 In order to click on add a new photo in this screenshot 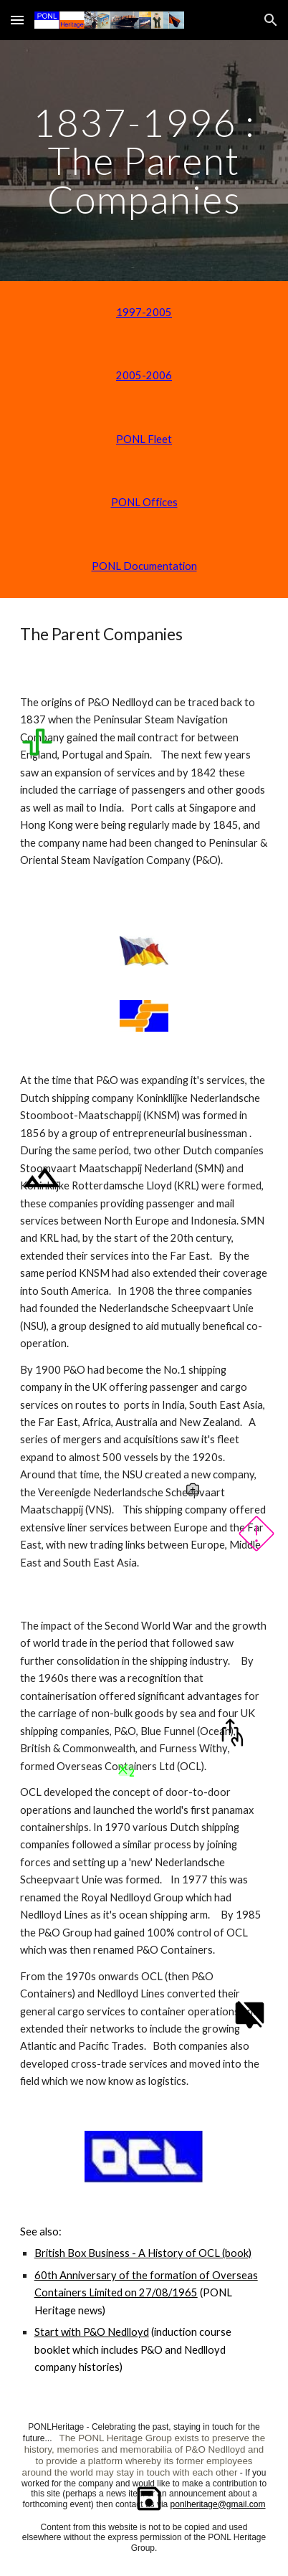, I will do `click(193, 1489)`.